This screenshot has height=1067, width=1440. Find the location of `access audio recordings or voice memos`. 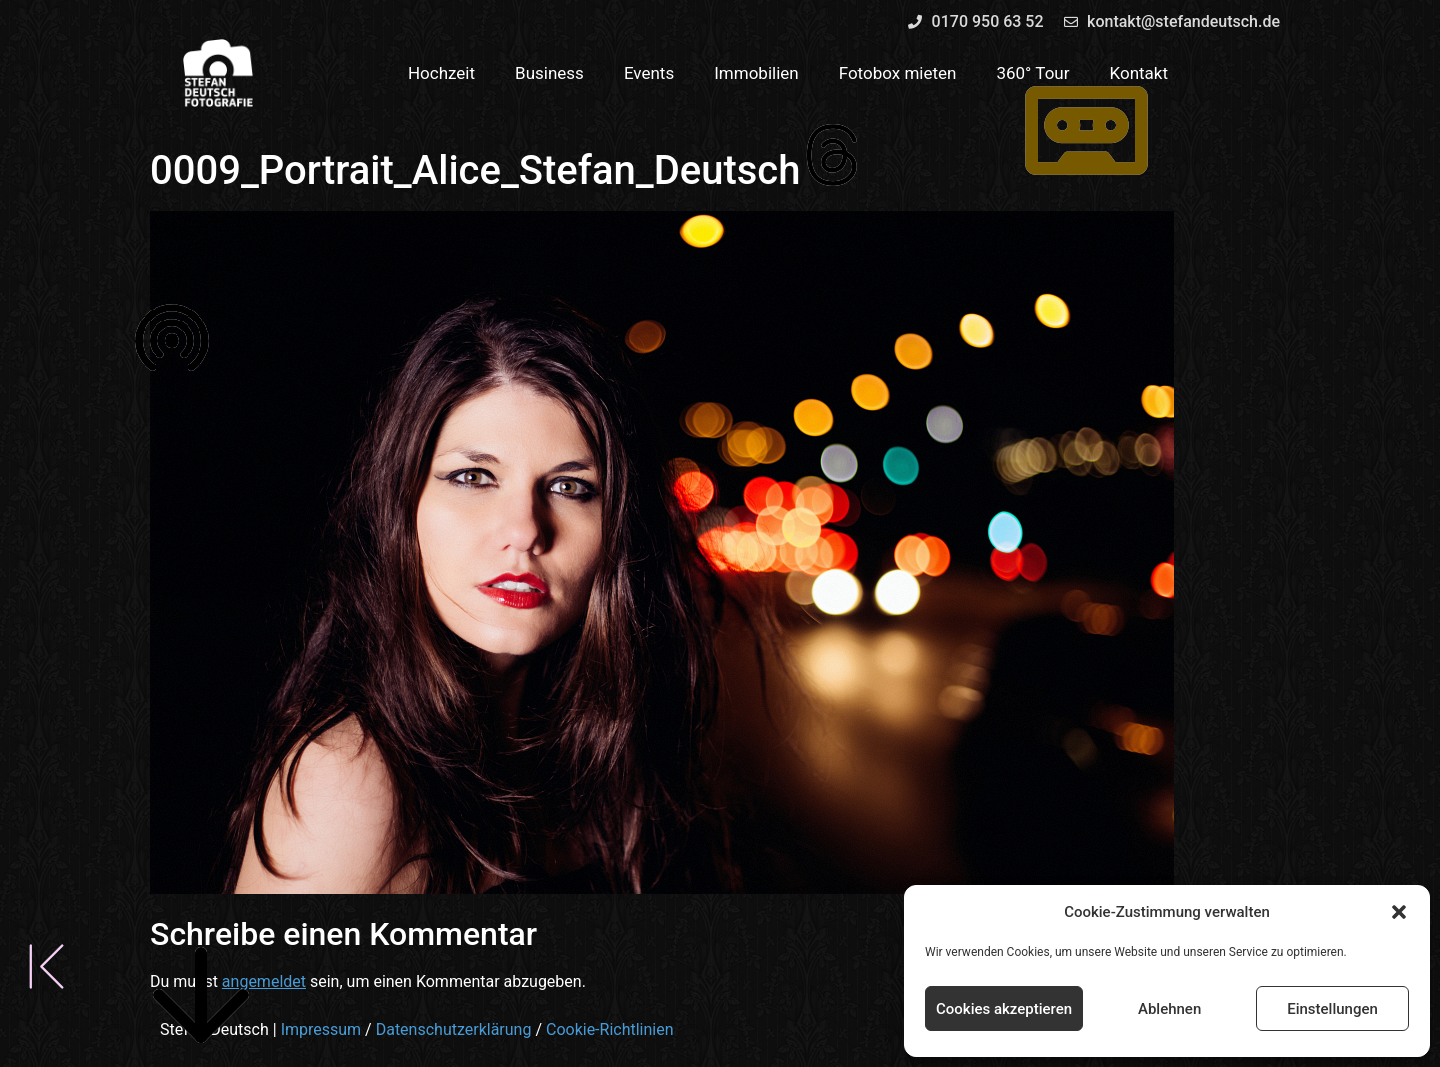

access audio recordings or voice memos is located at coordinates (1086, 130).